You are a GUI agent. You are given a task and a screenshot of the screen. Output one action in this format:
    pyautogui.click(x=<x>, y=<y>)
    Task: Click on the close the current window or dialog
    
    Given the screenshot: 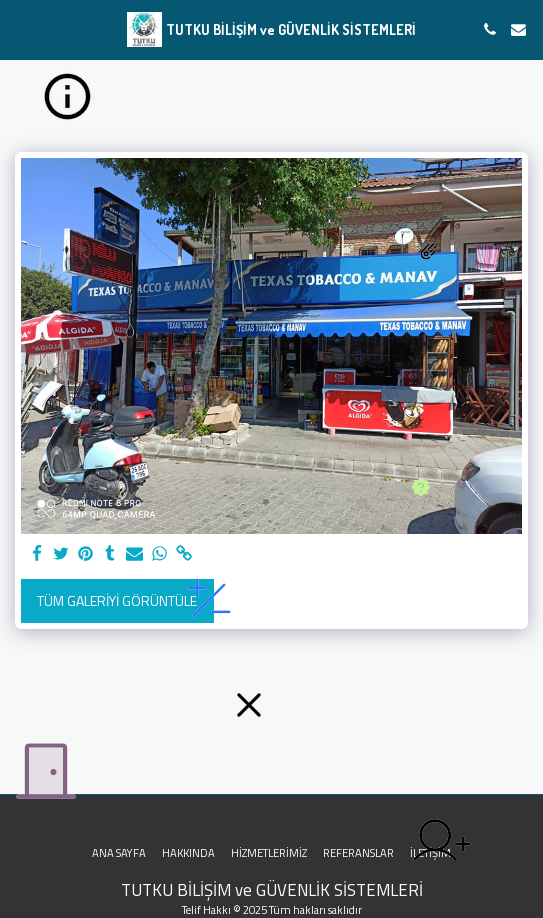 What is the action you would take?
    pyautogui.click(x=249, y=705)
    